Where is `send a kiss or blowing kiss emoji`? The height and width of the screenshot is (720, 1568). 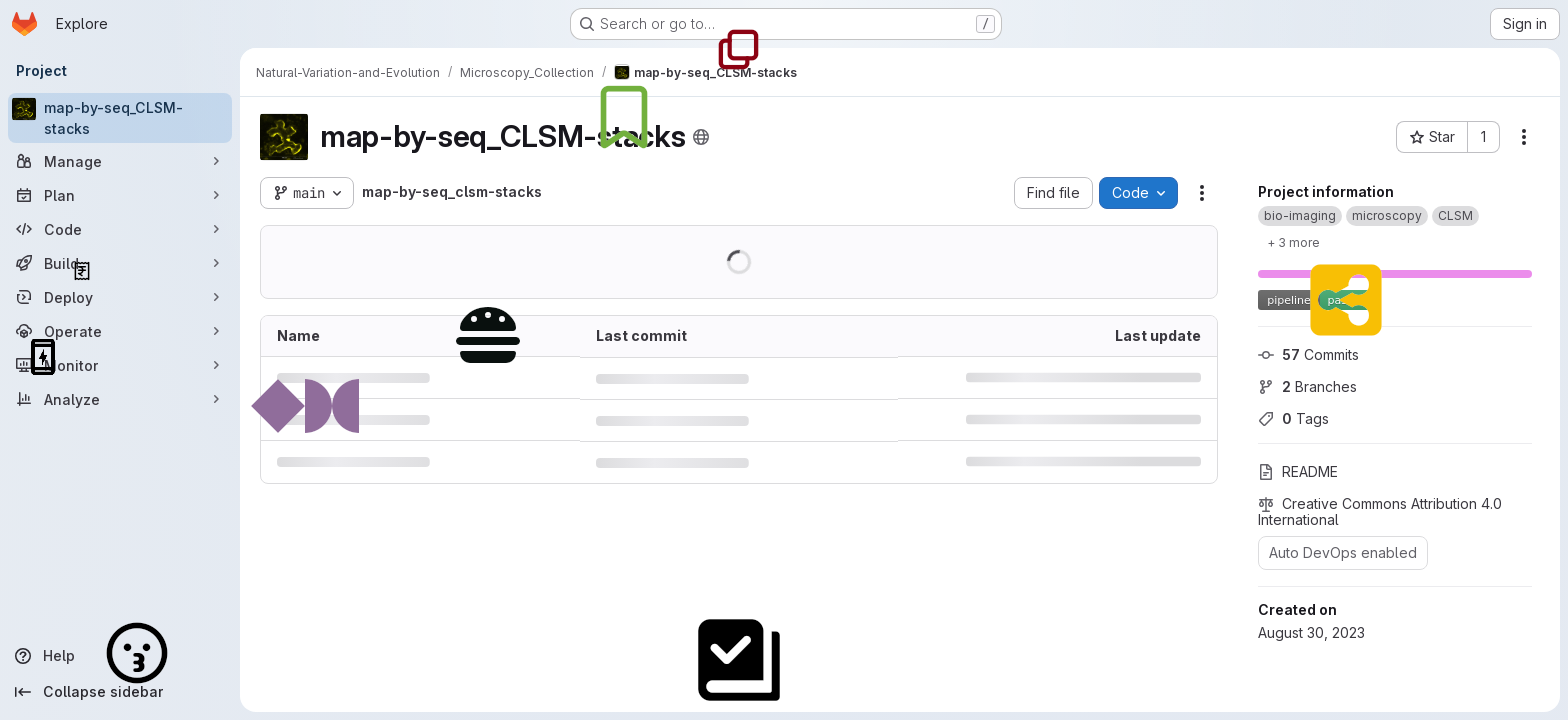
send a kiss or blowing kiss emoji is located at coordinates (137, 653).